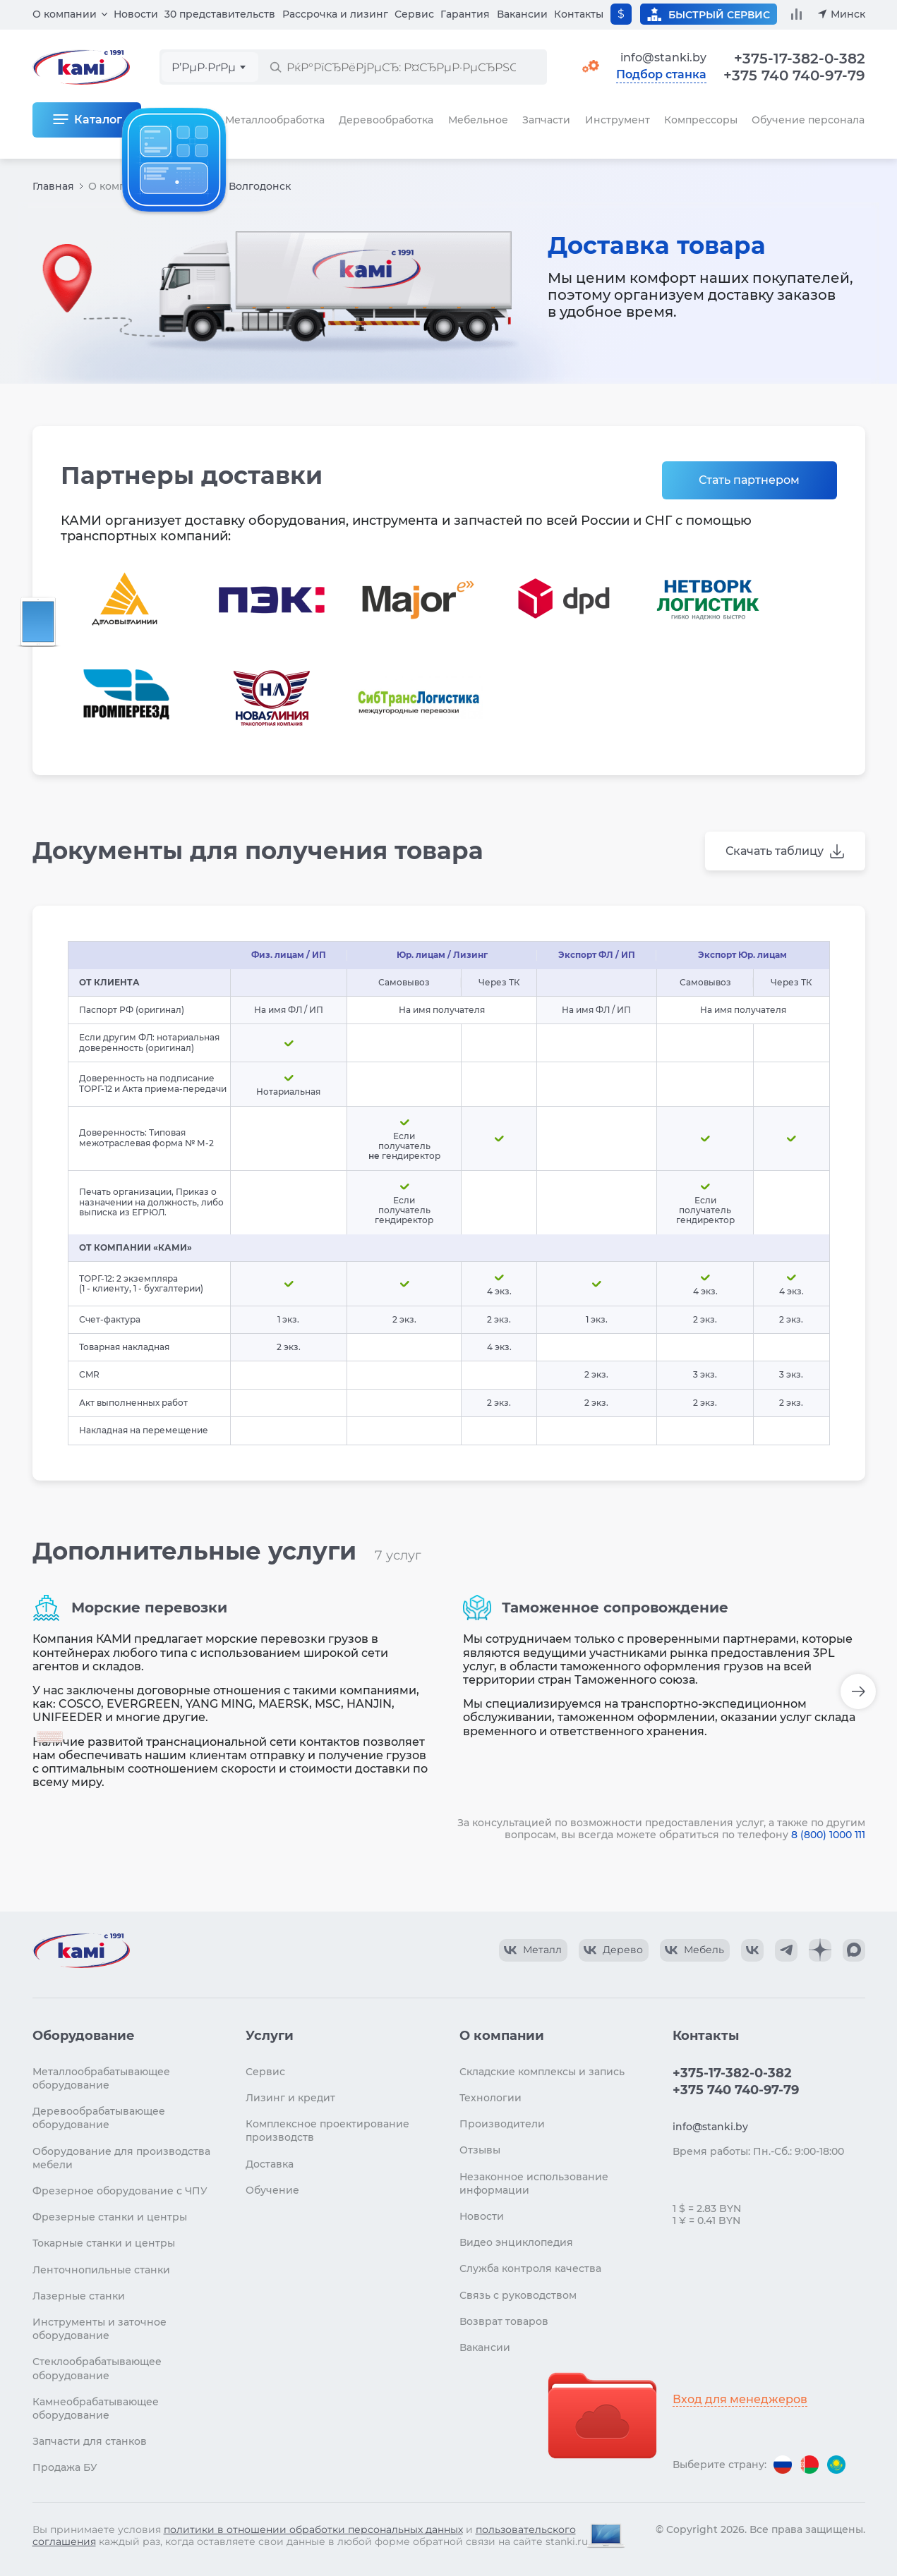 The width and height of the screenshot is (897, 2576). Describe the element at coordinates (49, 1737) in the screenshot. I see `bluetooth keyboard connected` at that location.